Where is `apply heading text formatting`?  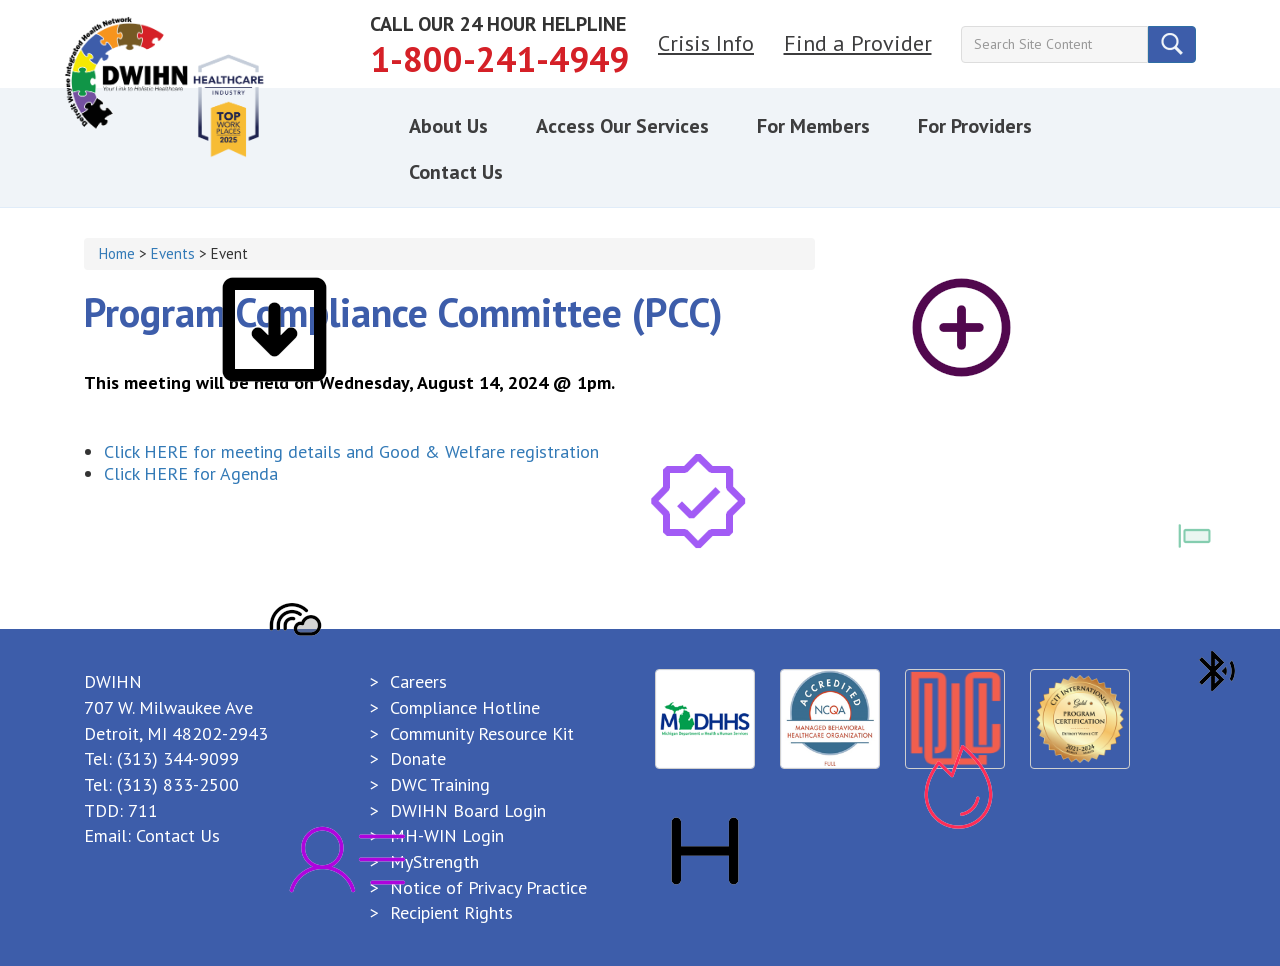
apply heading text formatting is located at coordinates (705, 851).